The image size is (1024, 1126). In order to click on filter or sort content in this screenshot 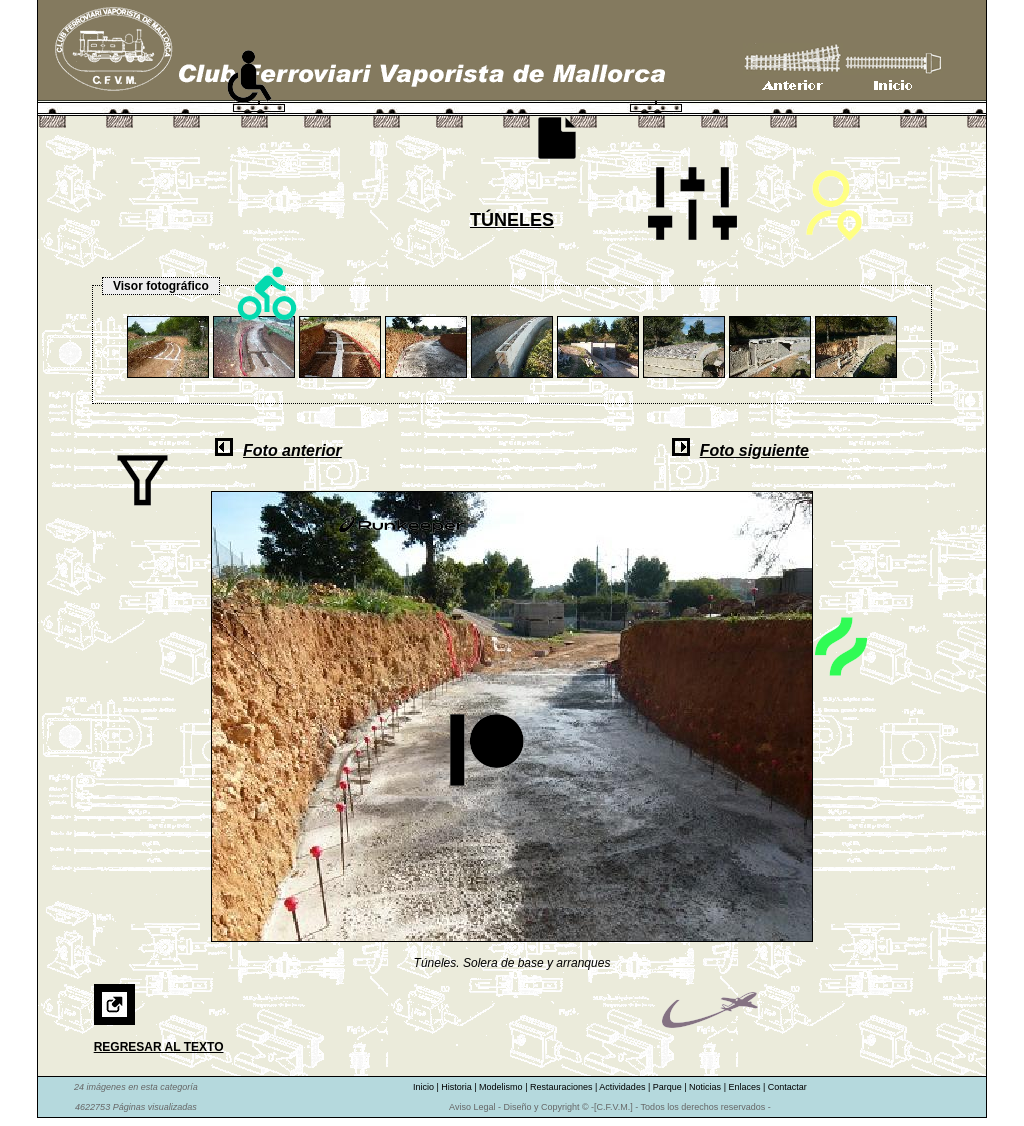, I will do `click(142, 477)`.